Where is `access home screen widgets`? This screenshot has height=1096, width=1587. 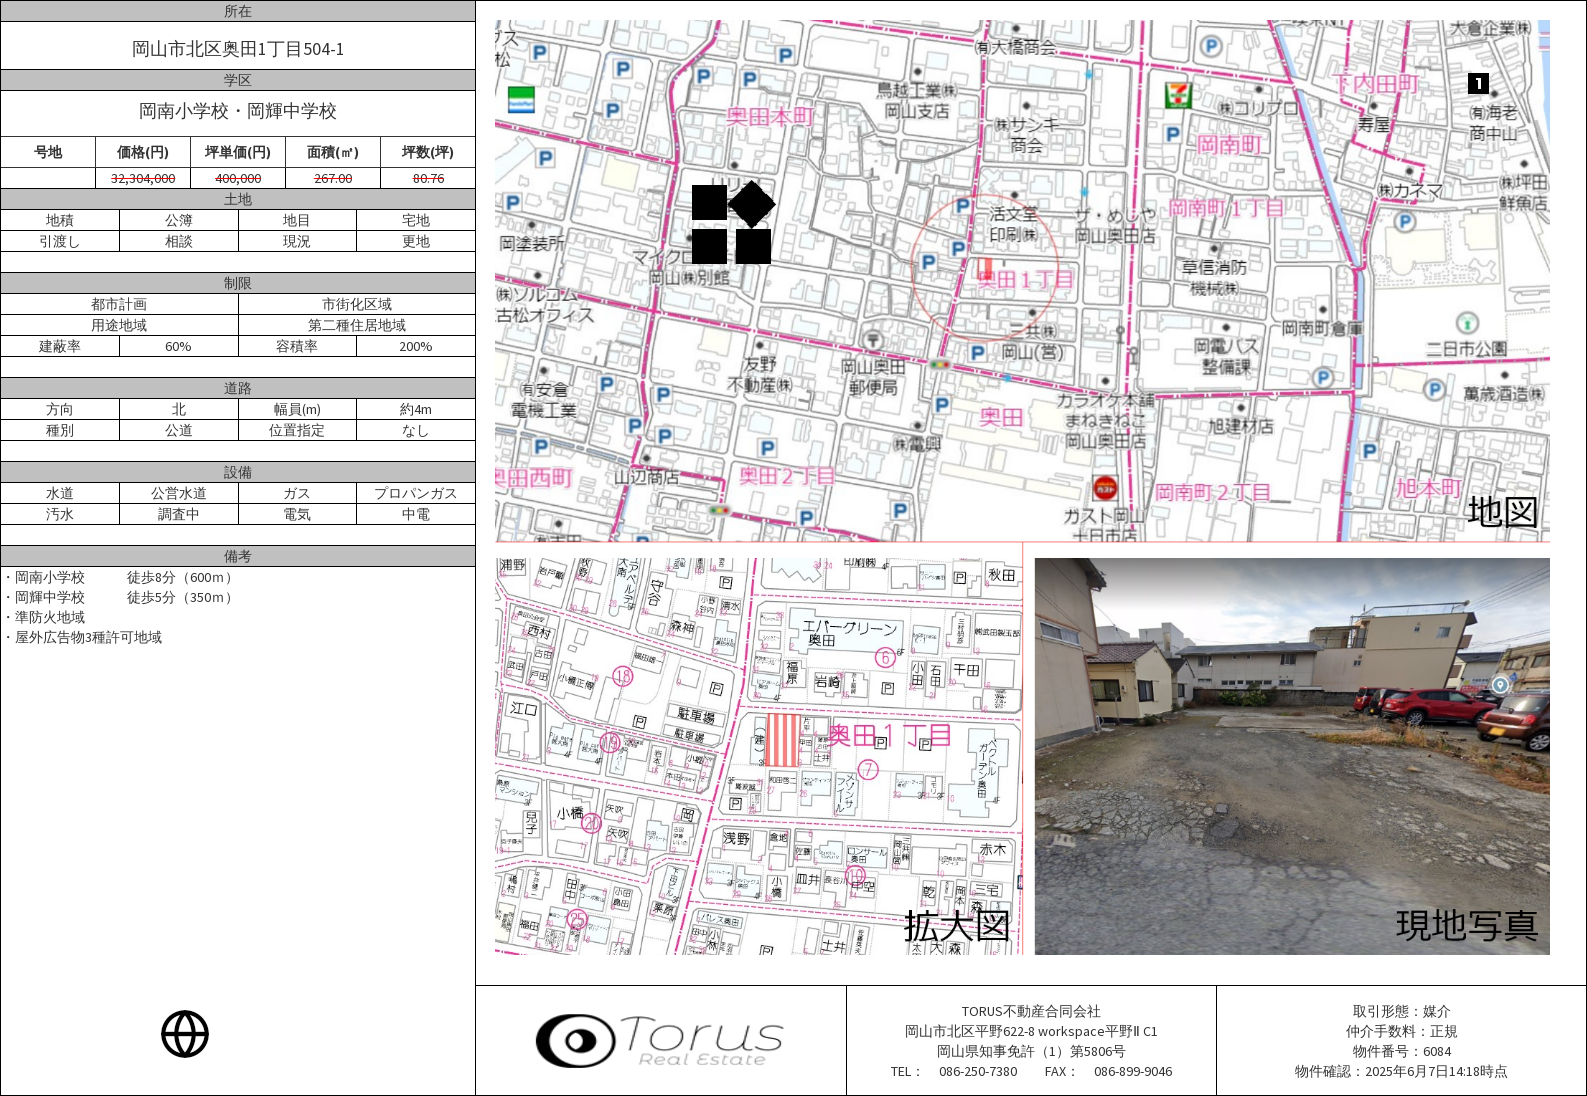
access home screen widgets is located at coordinates (731, 224).